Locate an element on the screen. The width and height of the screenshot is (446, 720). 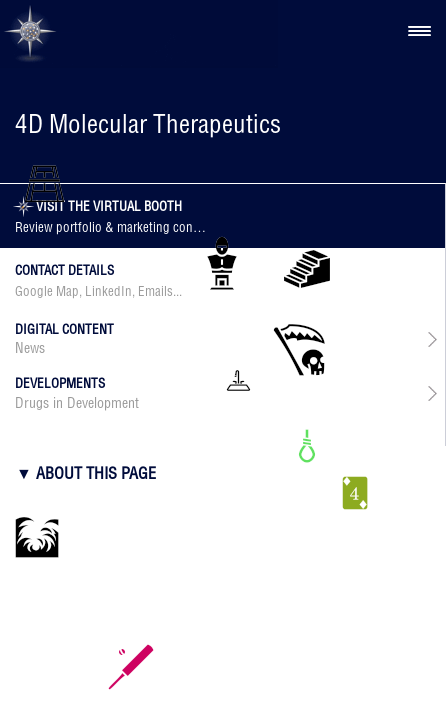
view museum or gallery collection is located at coordinates (222, 263).